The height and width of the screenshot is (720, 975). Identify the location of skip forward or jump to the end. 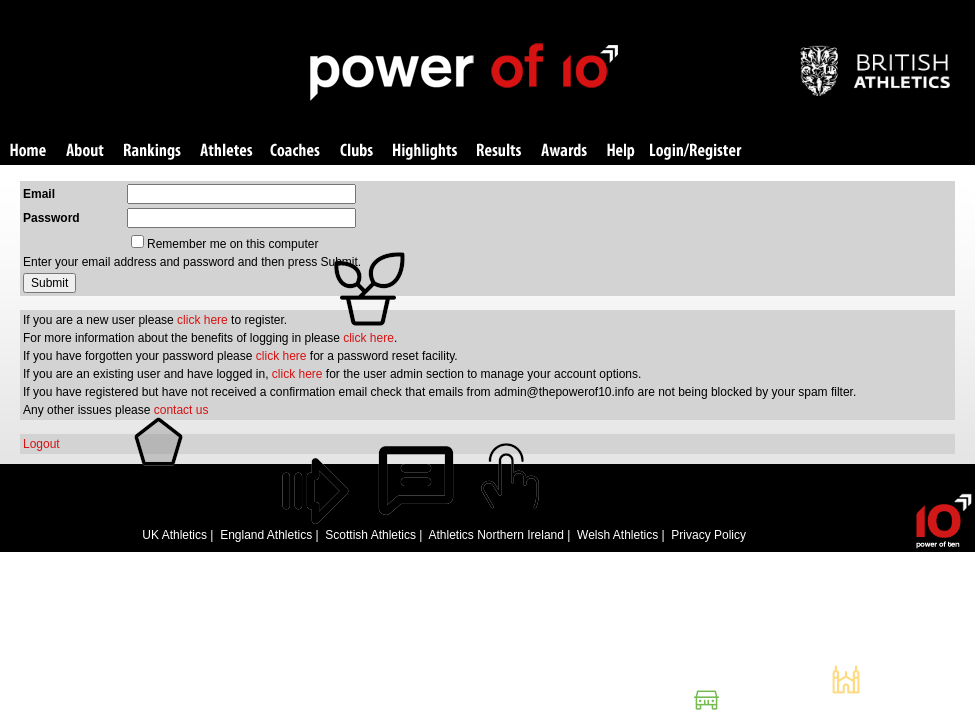
(313, 491).